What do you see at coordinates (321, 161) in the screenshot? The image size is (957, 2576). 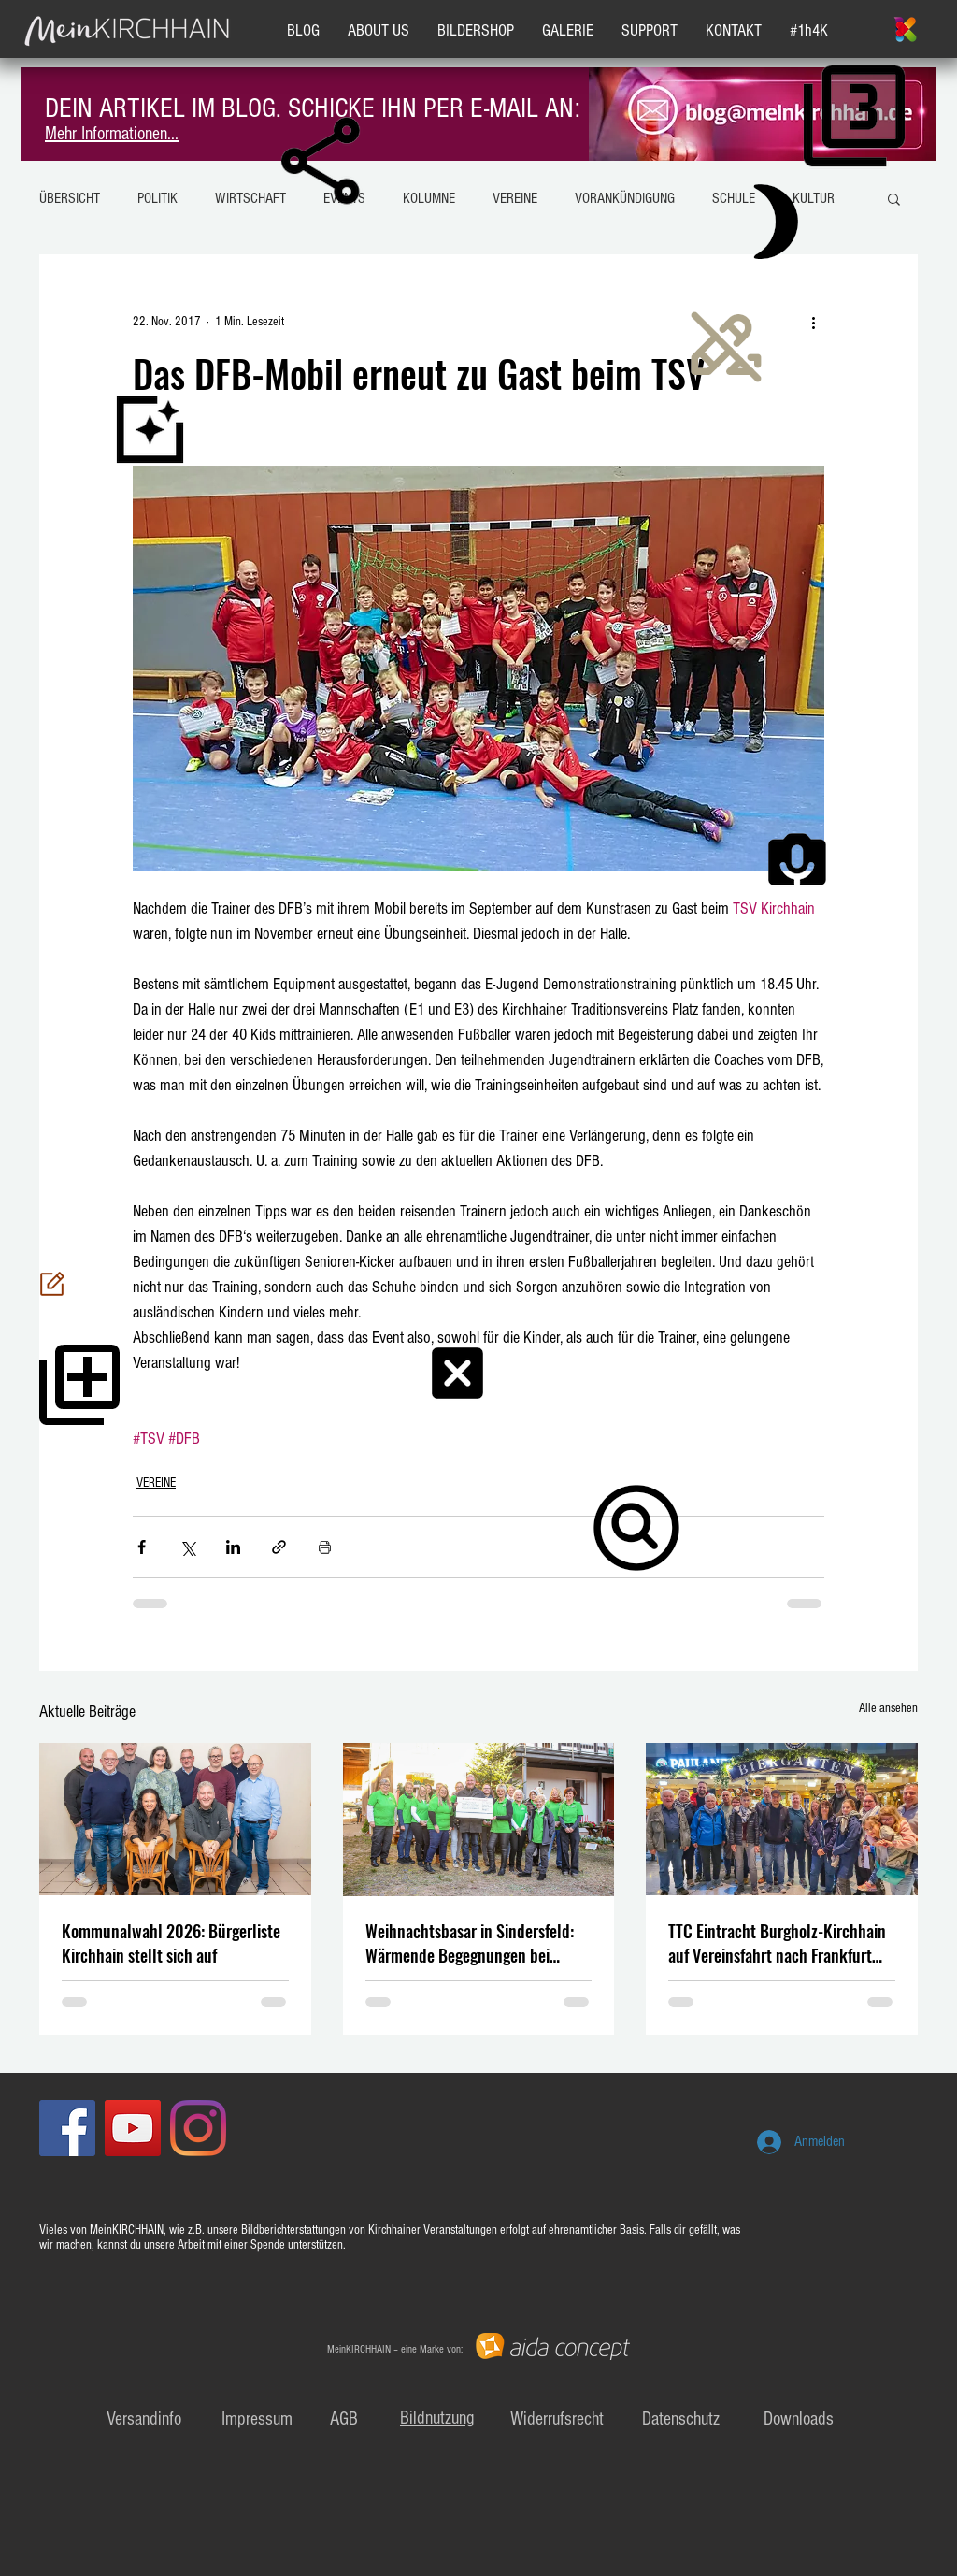 I see `share content with others` at bounding box center [321, 161].